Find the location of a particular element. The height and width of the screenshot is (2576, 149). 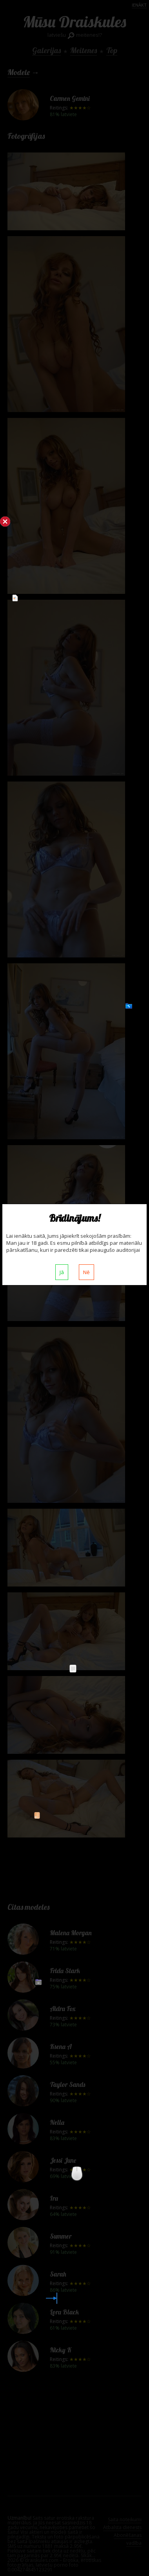

open wondershare mirrorgo files folder is located at coordinates (129, 1006).